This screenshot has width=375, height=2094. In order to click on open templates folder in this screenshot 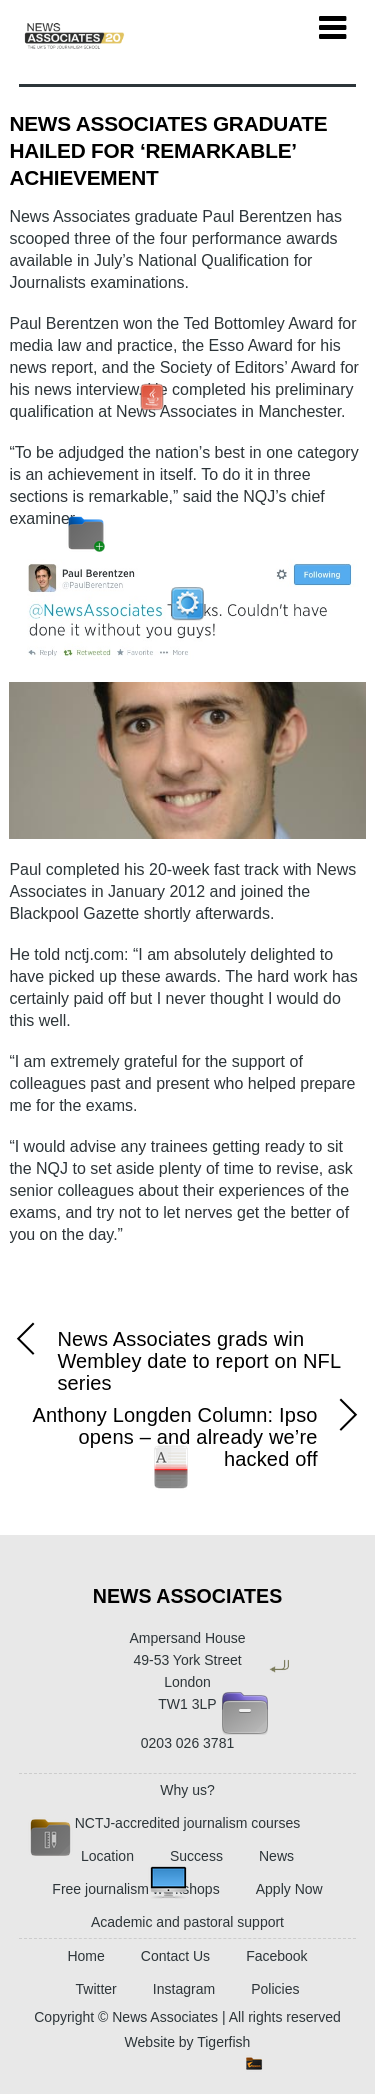, I will do `click(50, 1837)`.